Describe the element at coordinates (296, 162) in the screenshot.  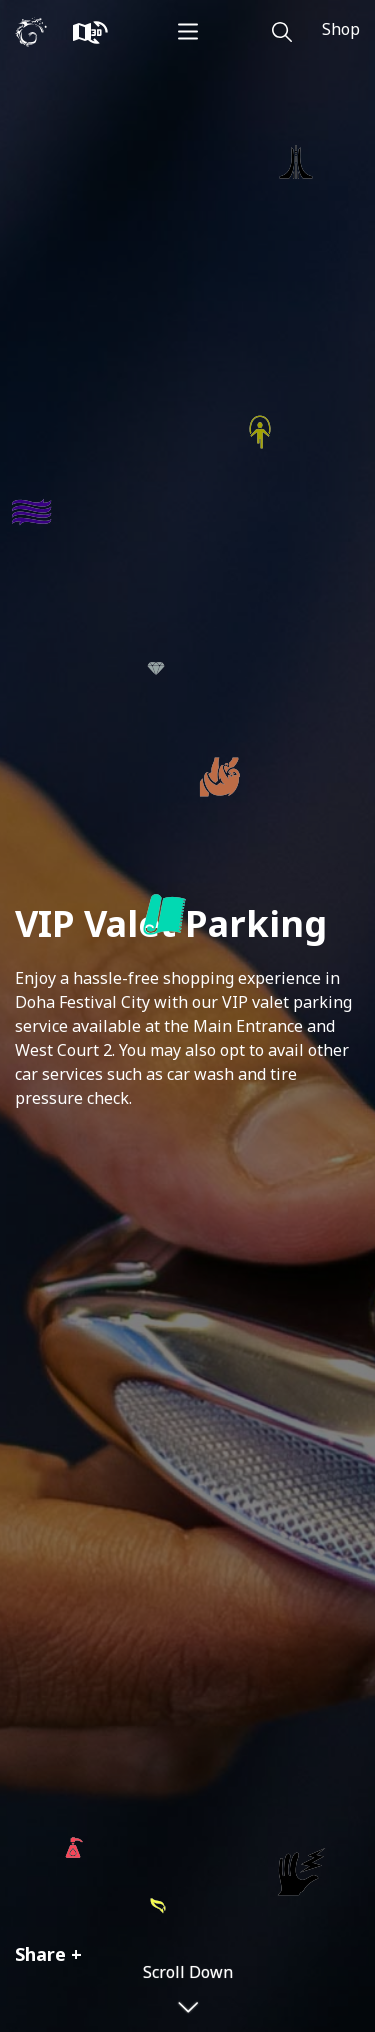
I see `view memorial or monument location` at that location.